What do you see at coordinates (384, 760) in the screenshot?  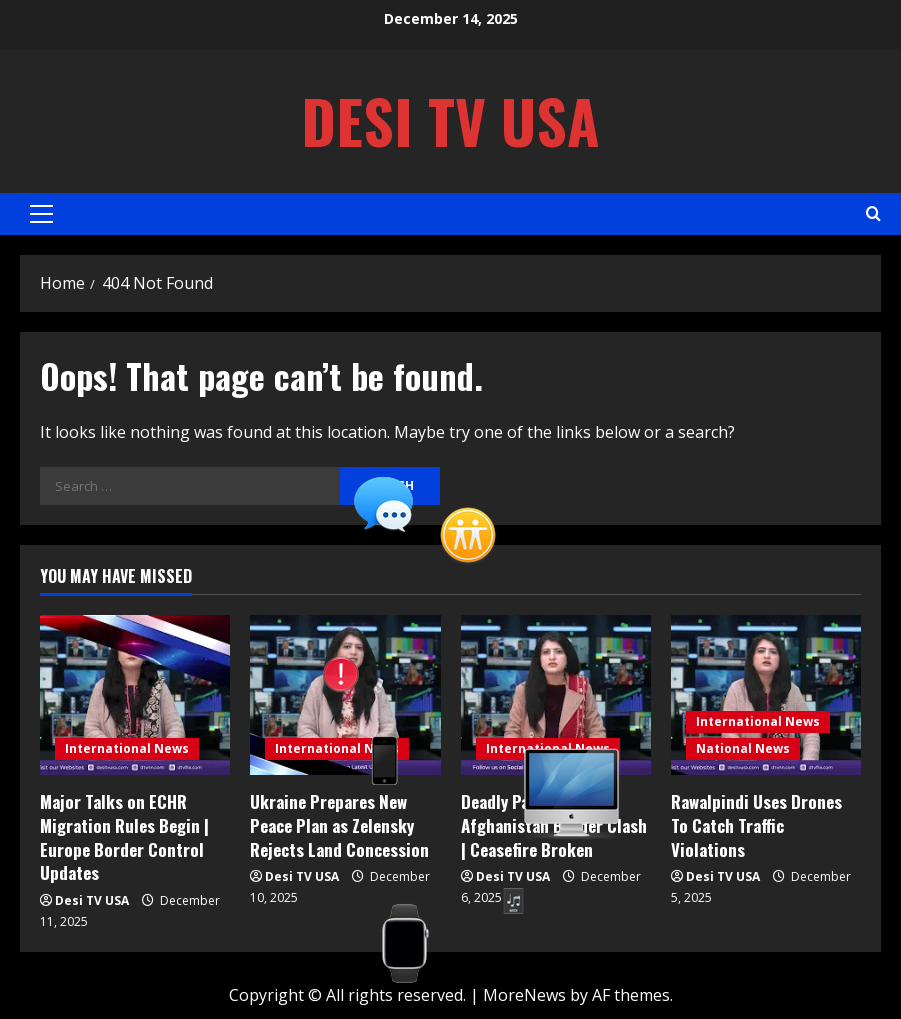 I see `iPhone device icon` at bounding box center [384, 760].